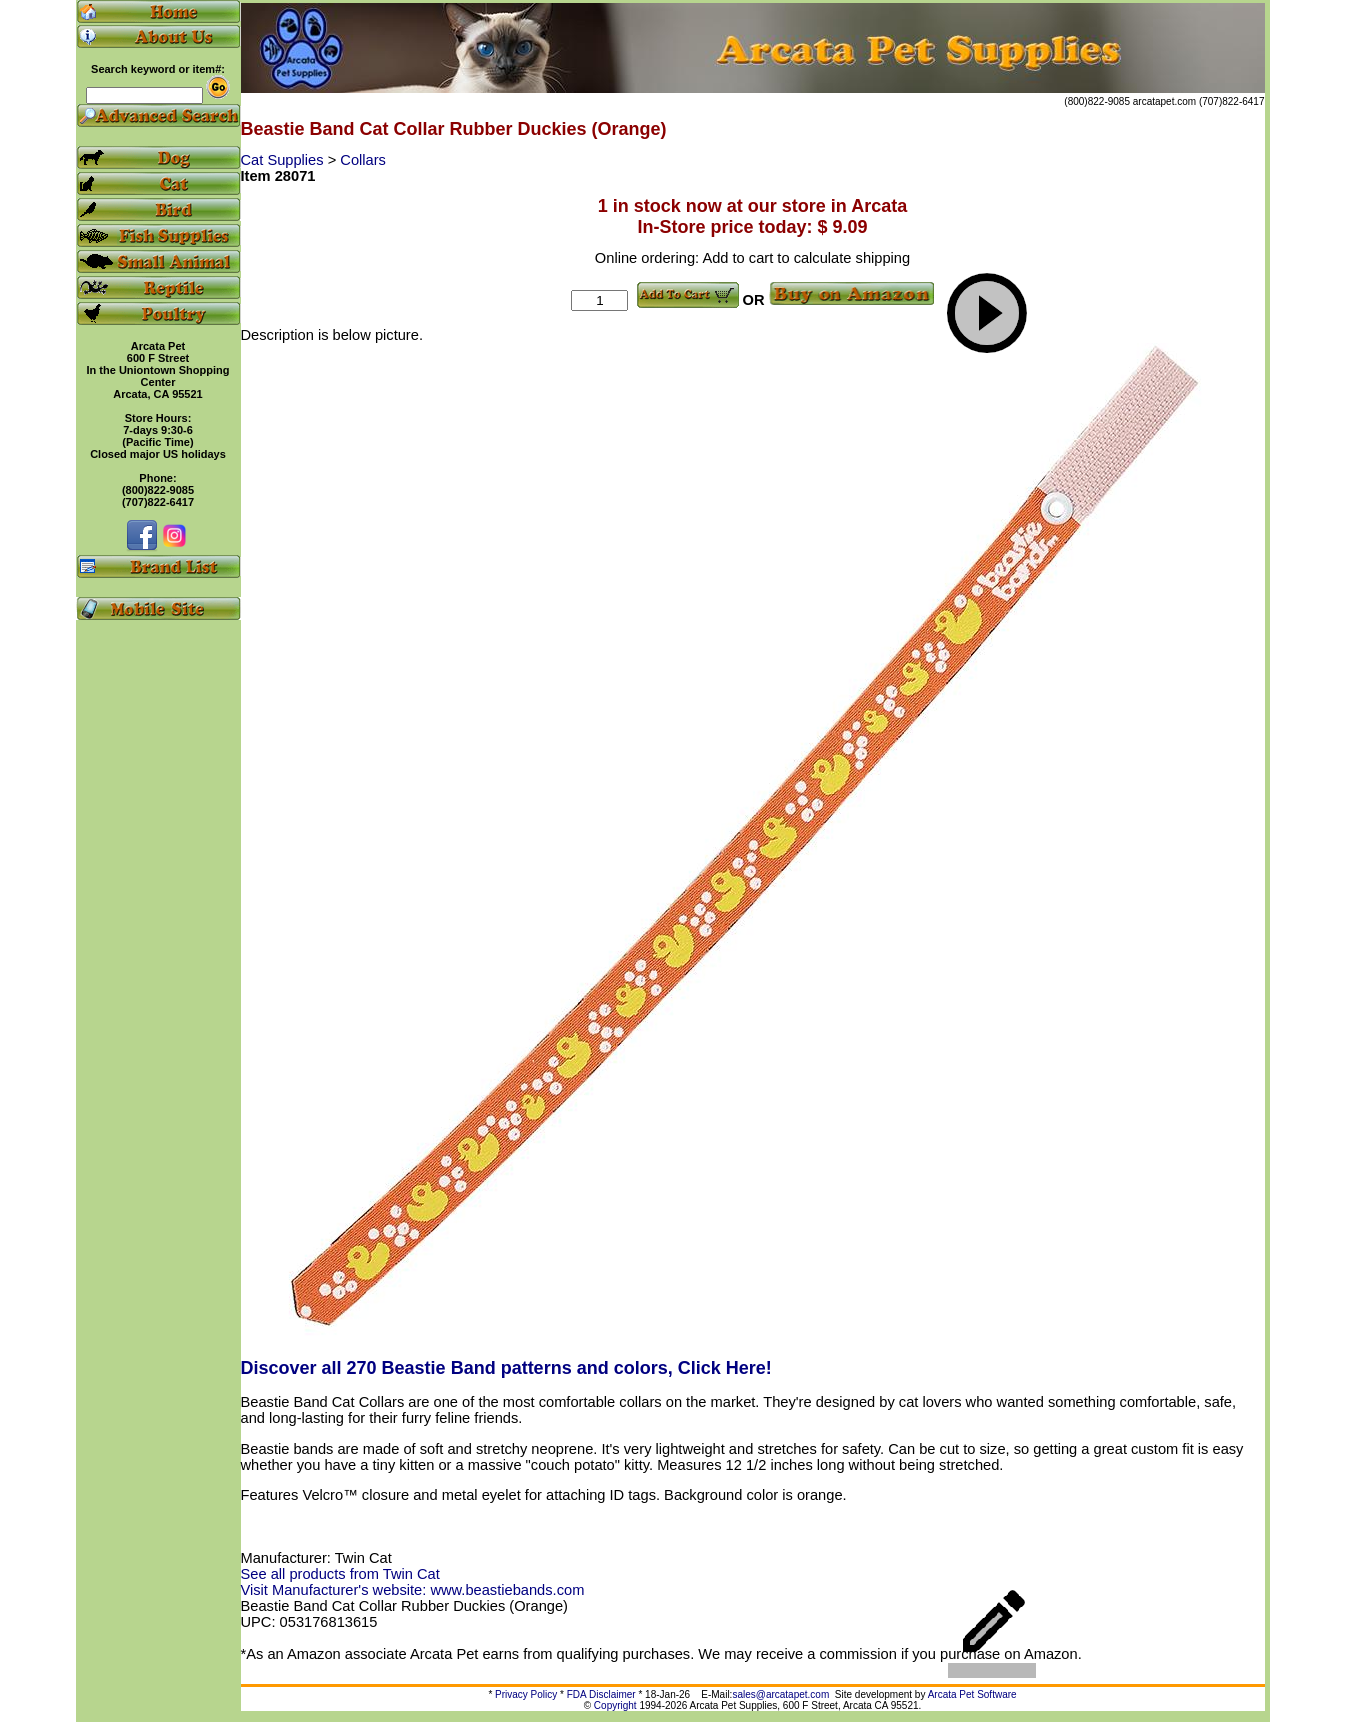 The height and width of the screenshot is (1730, 1345). I want to click on tap to play media, so click(987, 313).